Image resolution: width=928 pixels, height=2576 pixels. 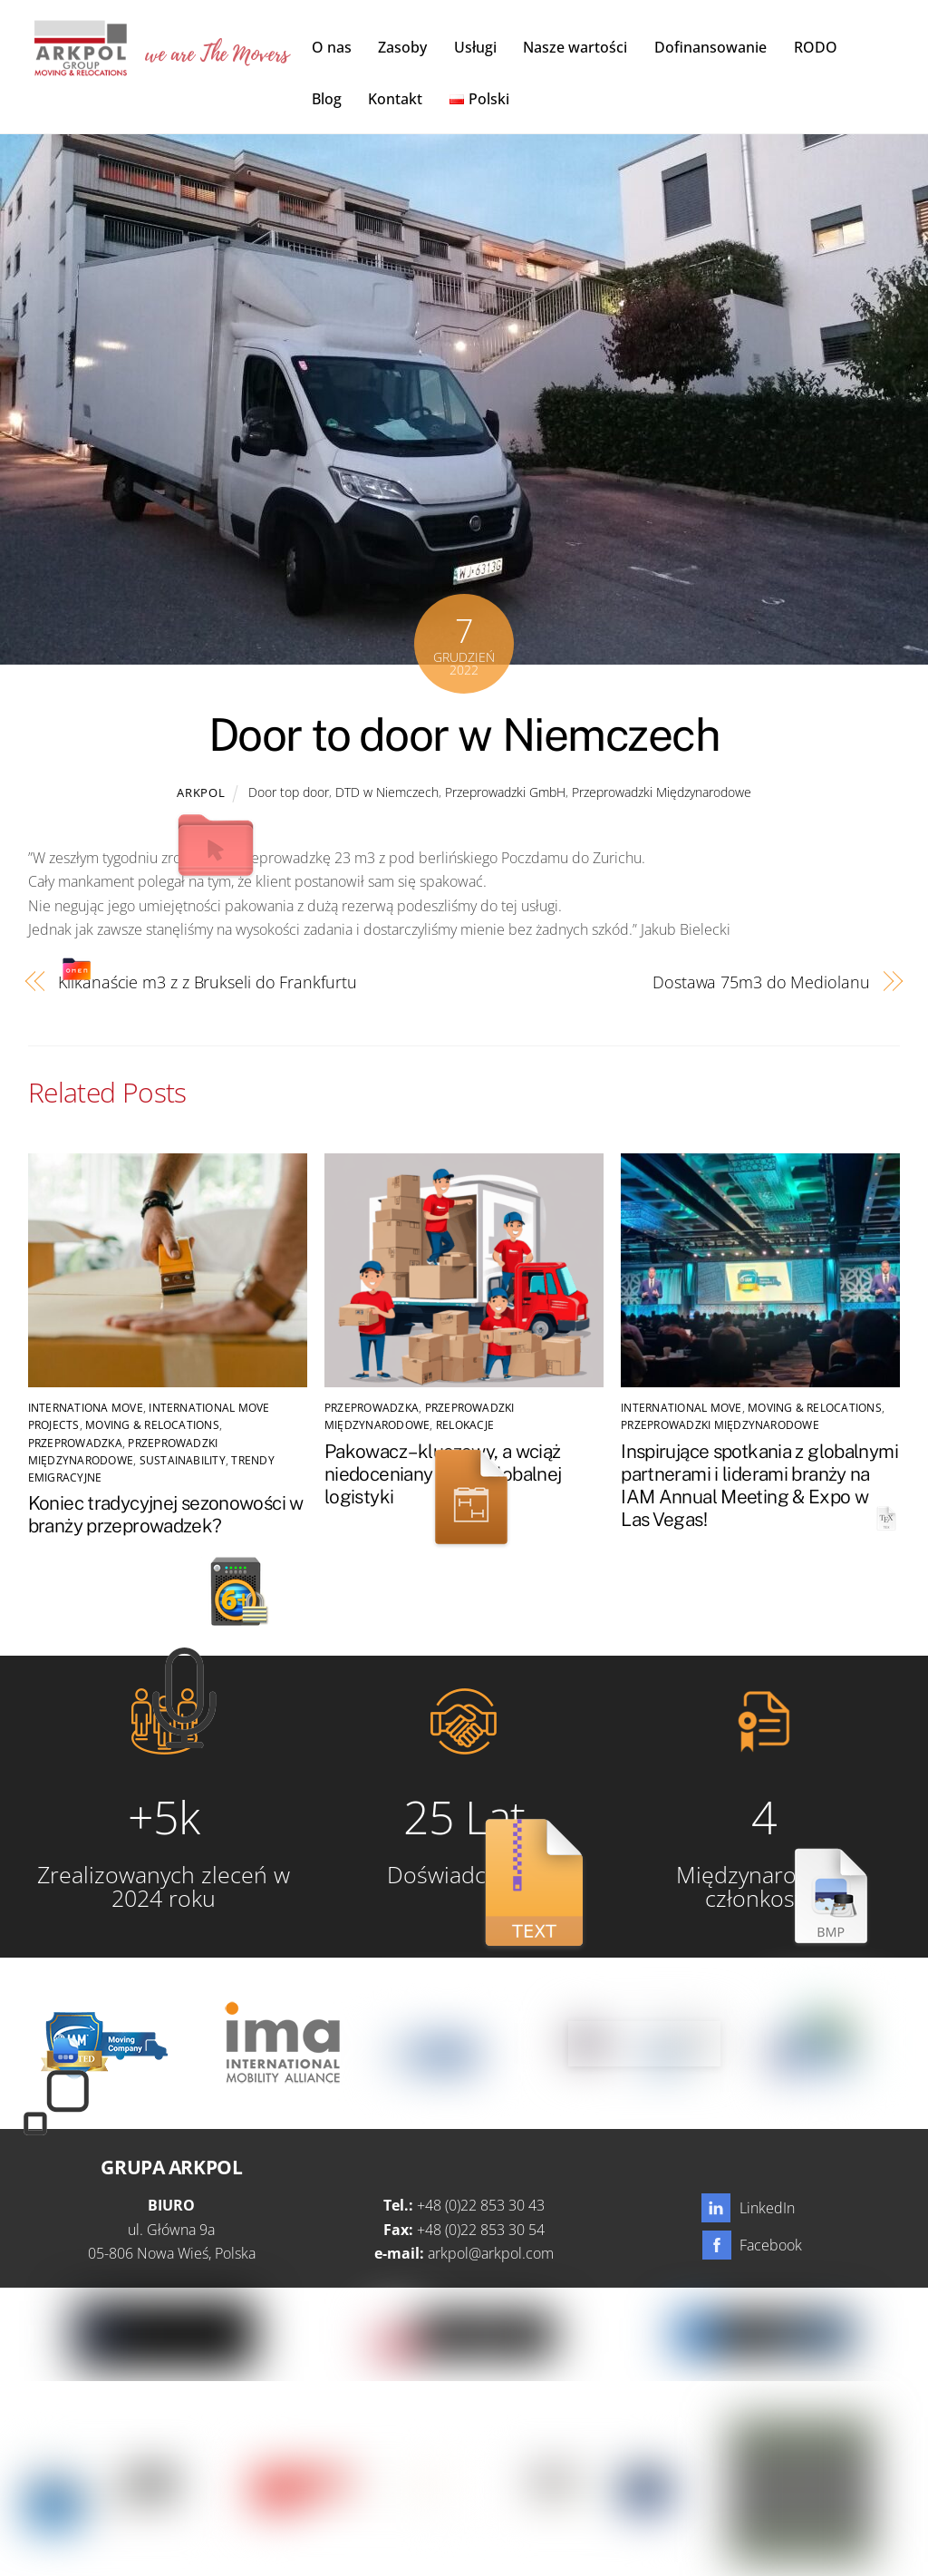 What do you see at coordinates (216, 845) in the screenshot?
I see `open krusader file manager with root privileges` at bounding box center [216, 845].